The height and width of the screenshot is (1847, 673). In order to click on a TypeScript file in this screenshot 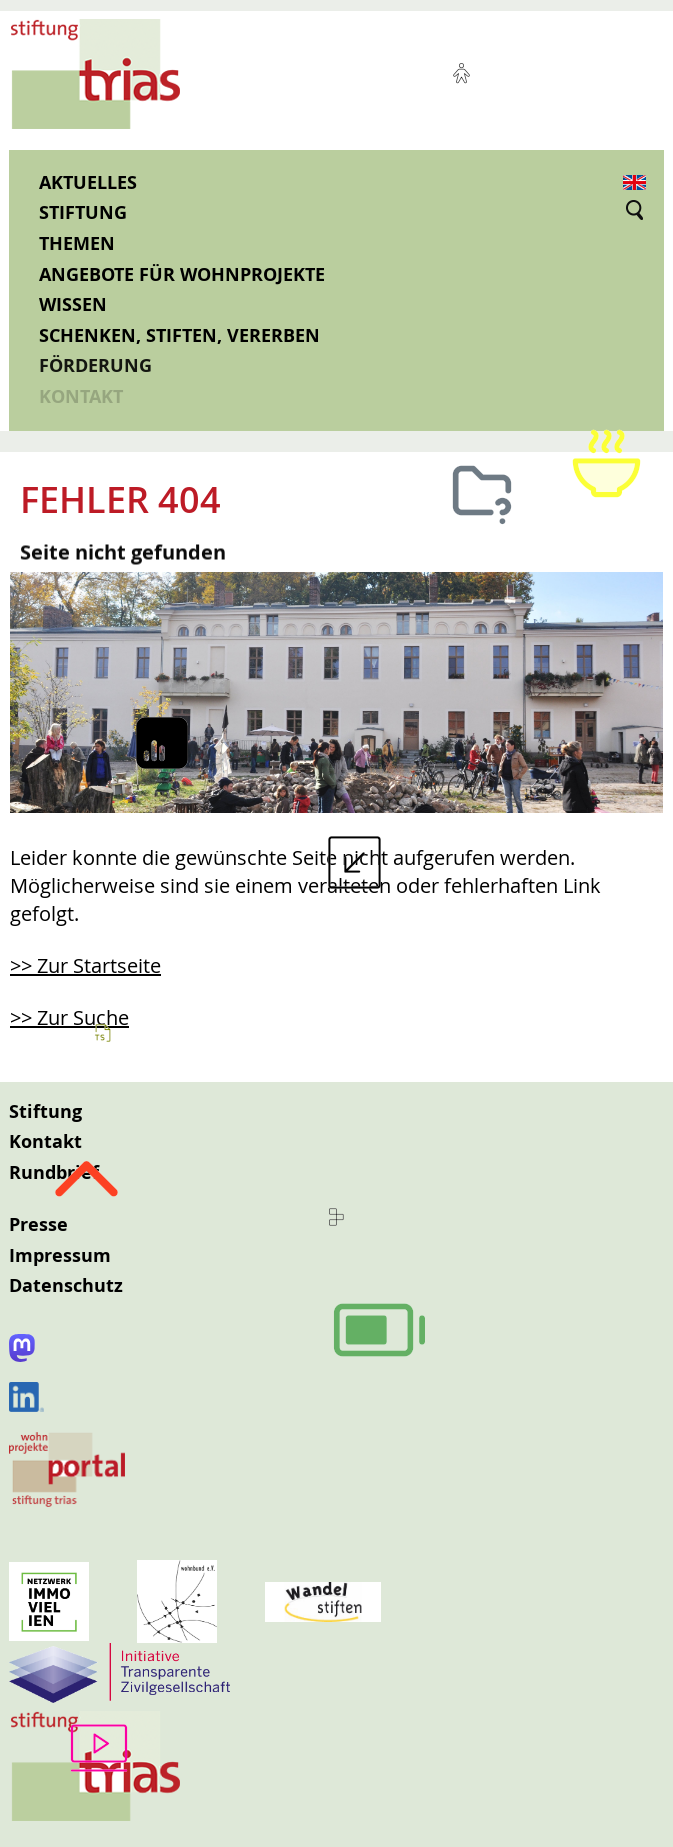, I will do `click(103, 1033)`.